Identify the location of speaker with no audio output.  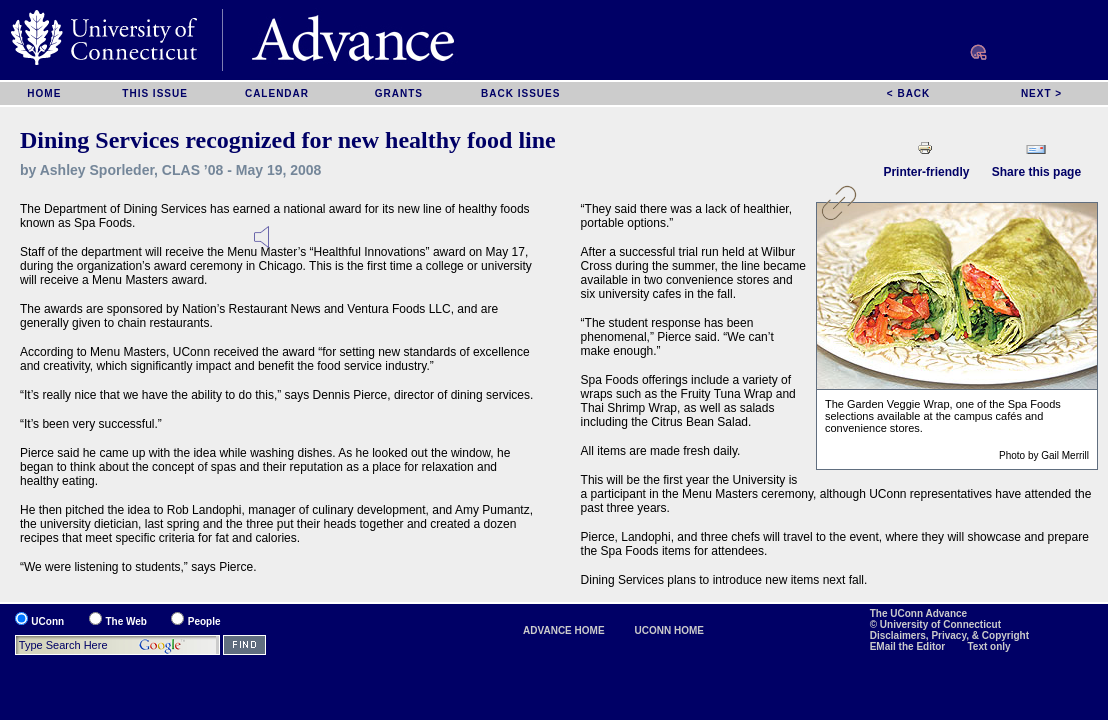
(265, 237).